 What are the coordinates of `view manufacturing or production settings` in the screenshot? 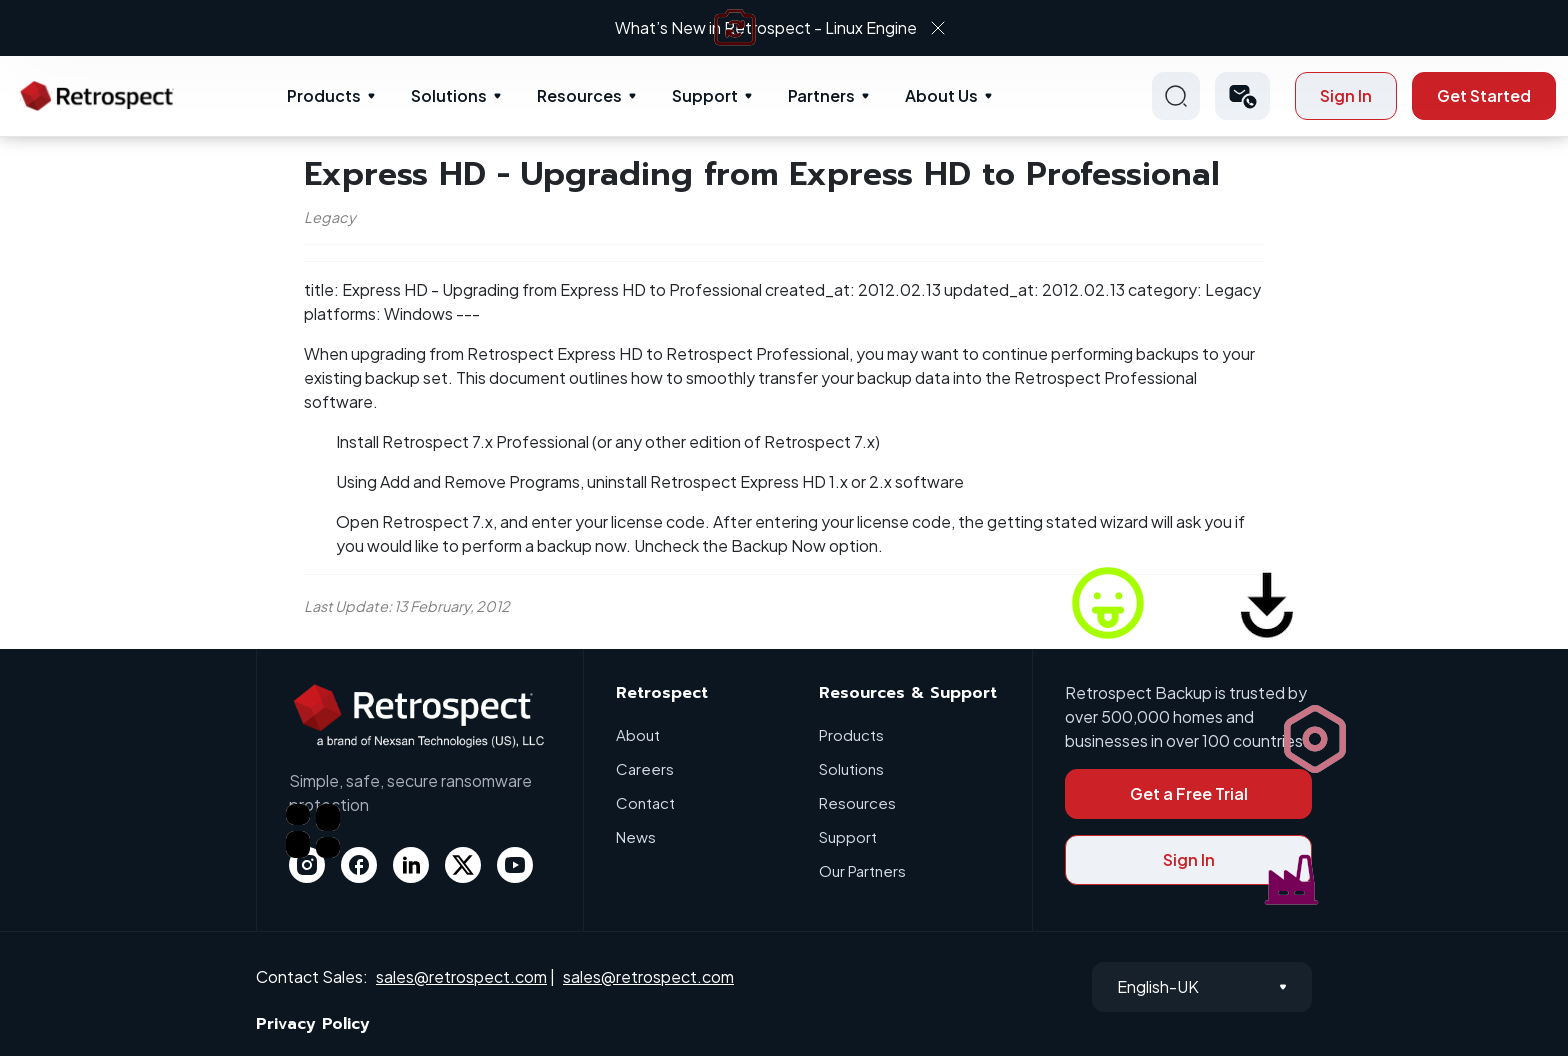 It's located at (1291, 881).